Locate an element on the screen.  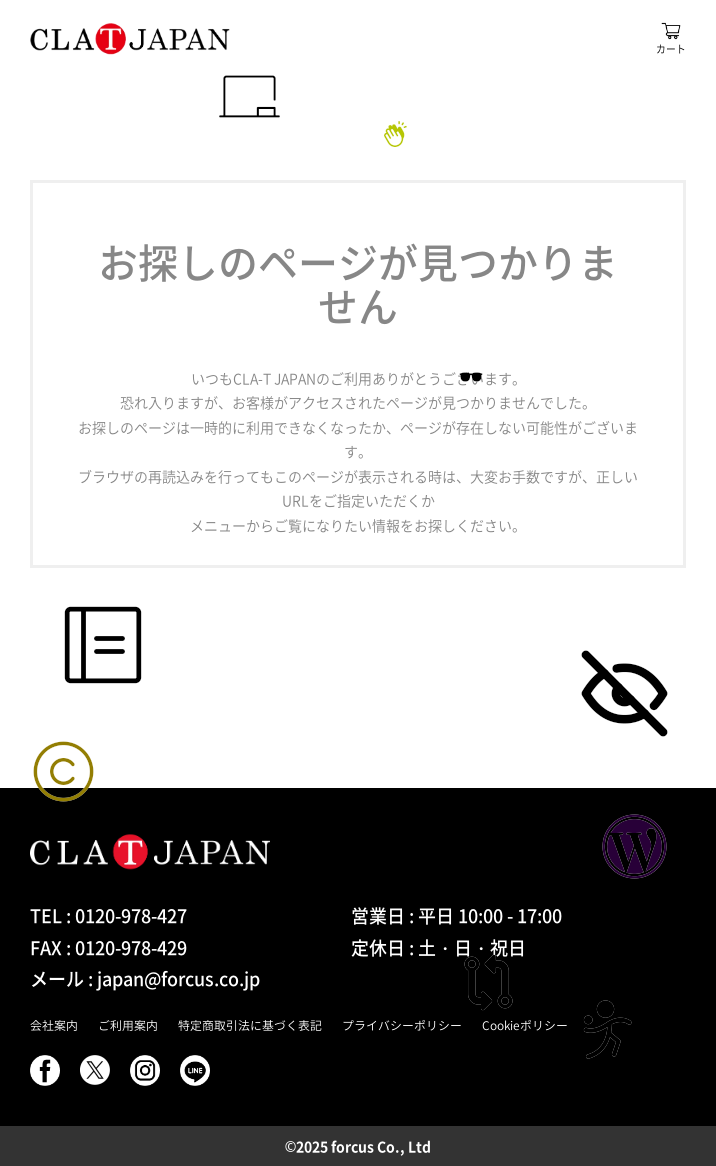
compare branches or commits in version control is located at coordinates (488, 982).